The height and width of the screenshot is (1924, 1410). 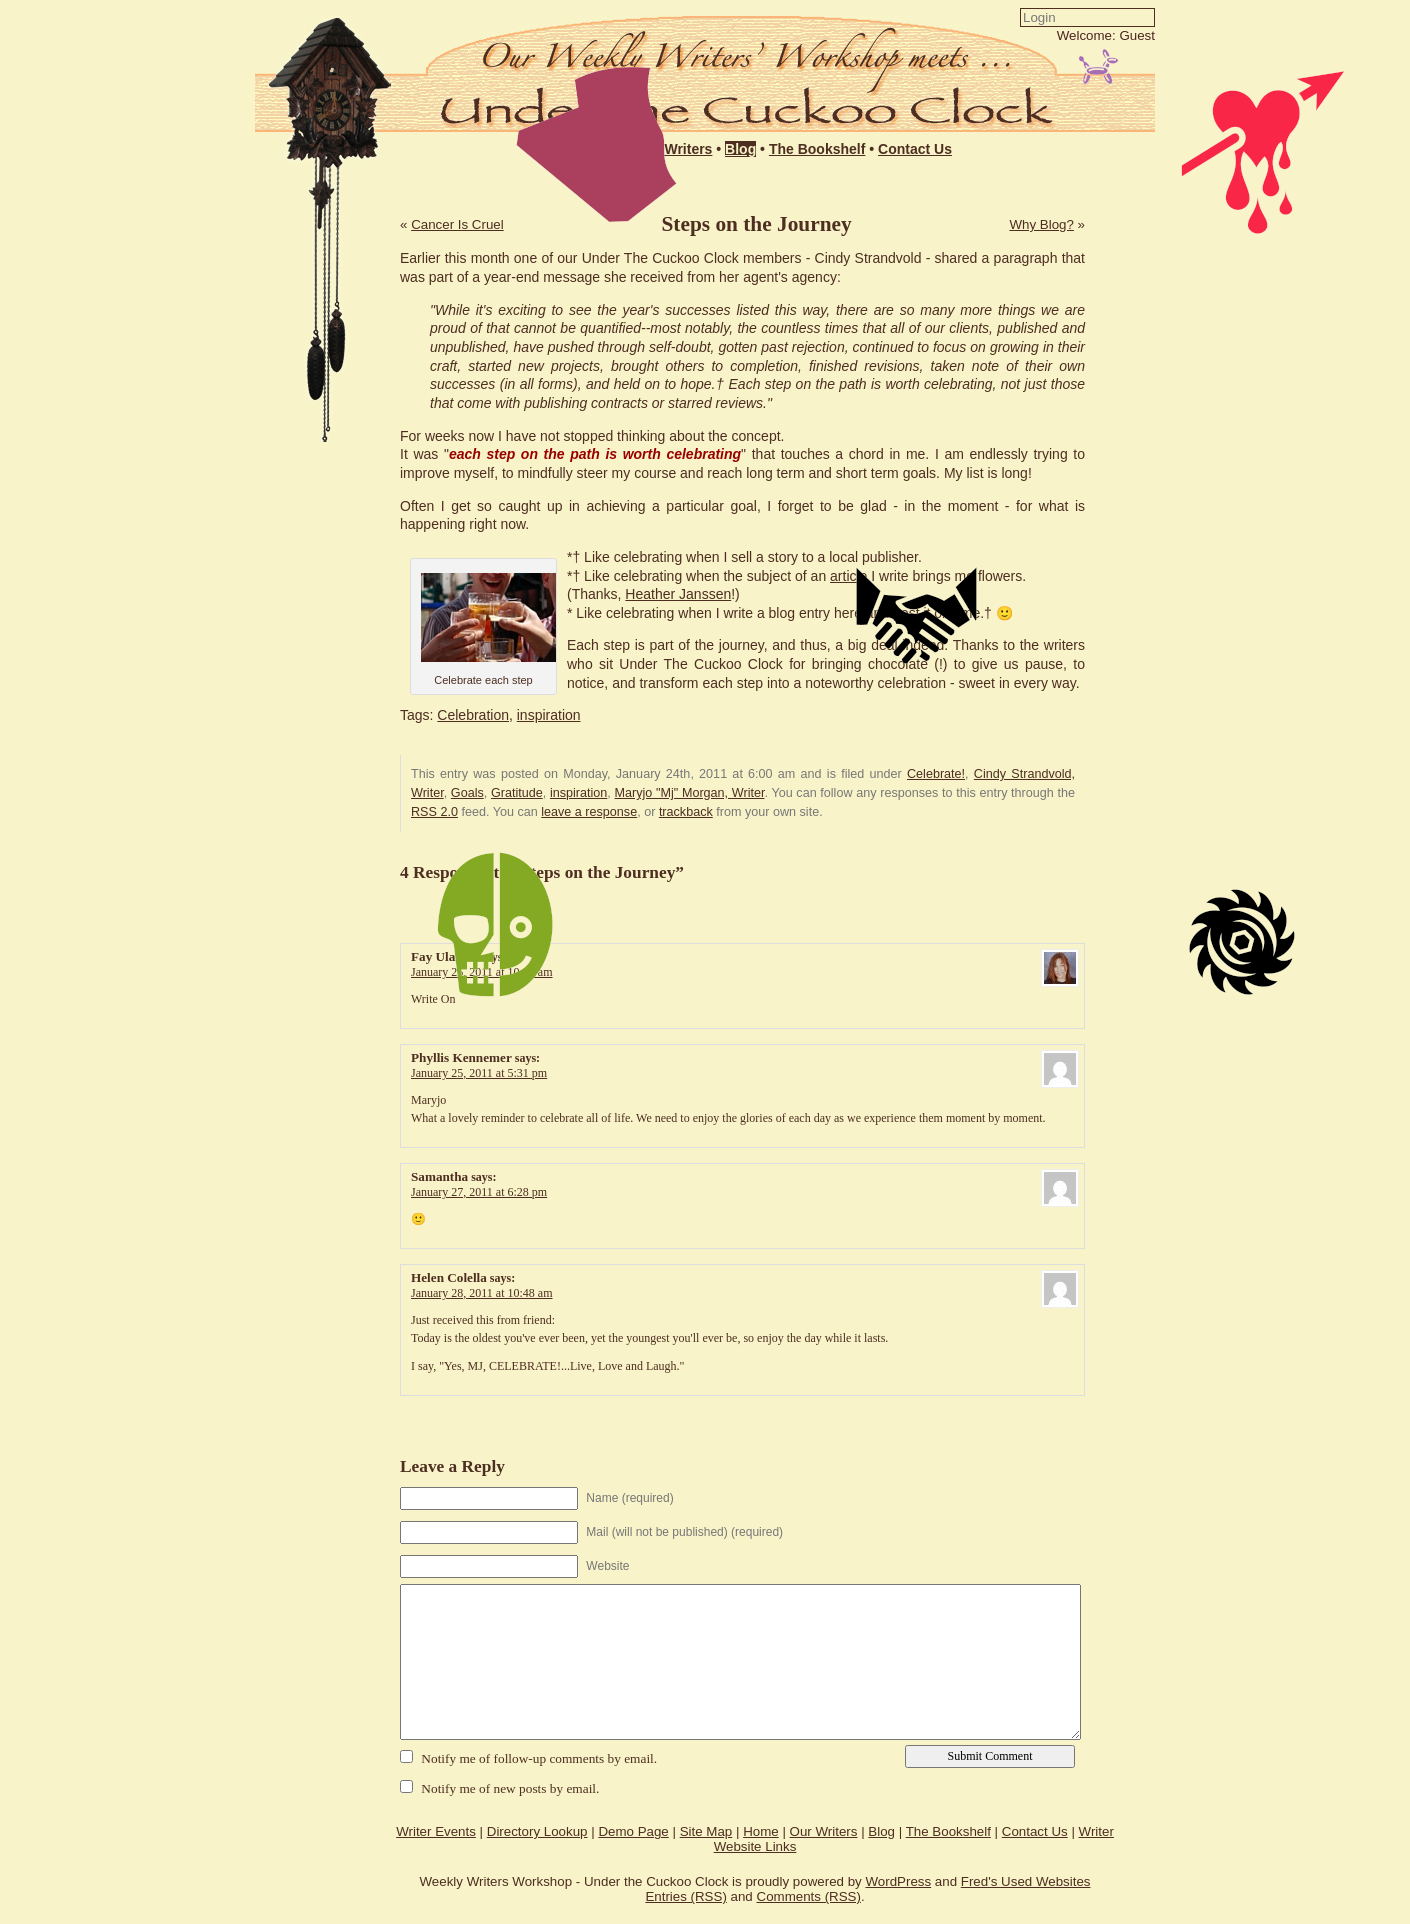 What do you see at coordinates (1098, 66) in the screenshot?
I see `access party or celebration features` at bounding box center [1098, 66].